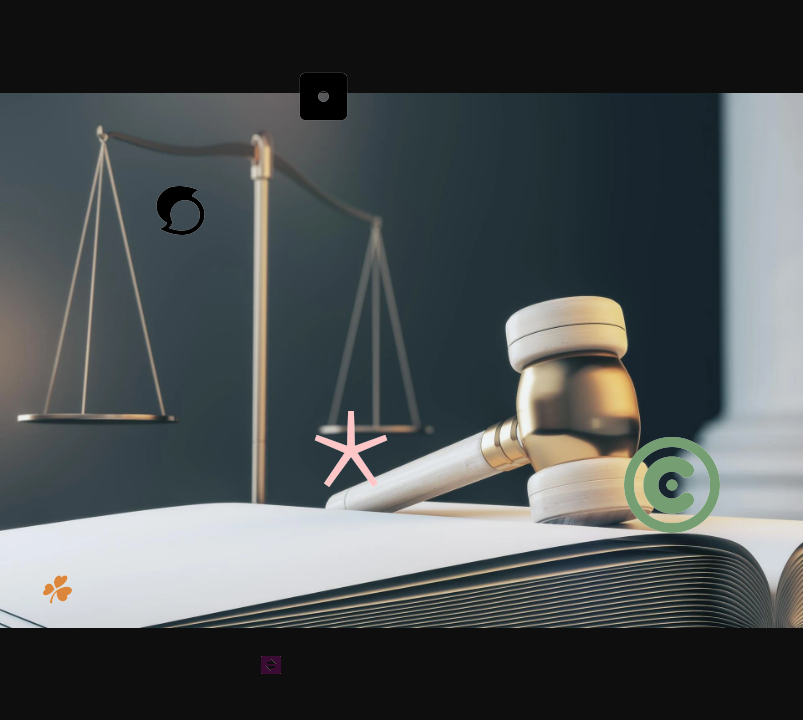  I want to click on open the Continente app or website, so click(672, 485).